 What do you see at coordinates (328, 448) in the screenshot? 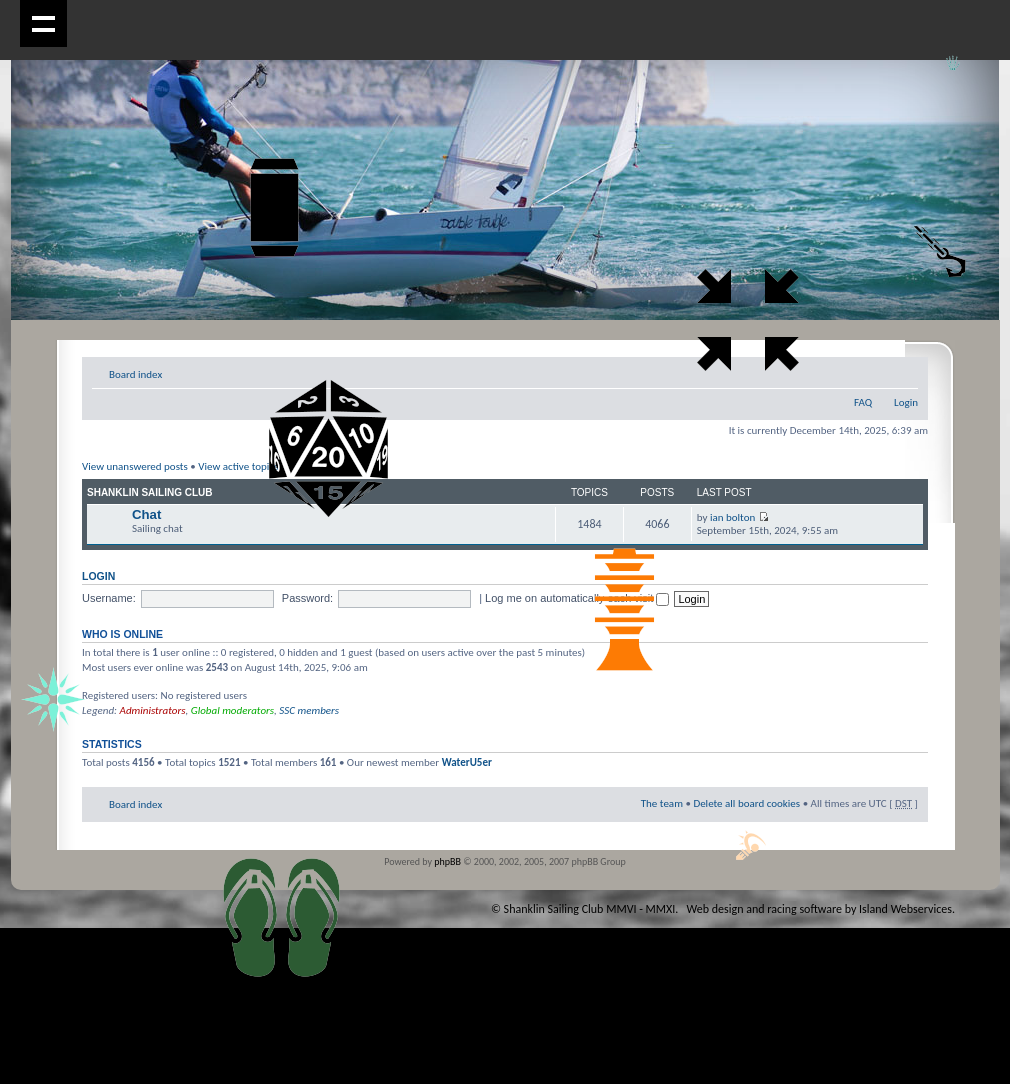
I see `roll a d20 die` at bounding box center [328, 448].